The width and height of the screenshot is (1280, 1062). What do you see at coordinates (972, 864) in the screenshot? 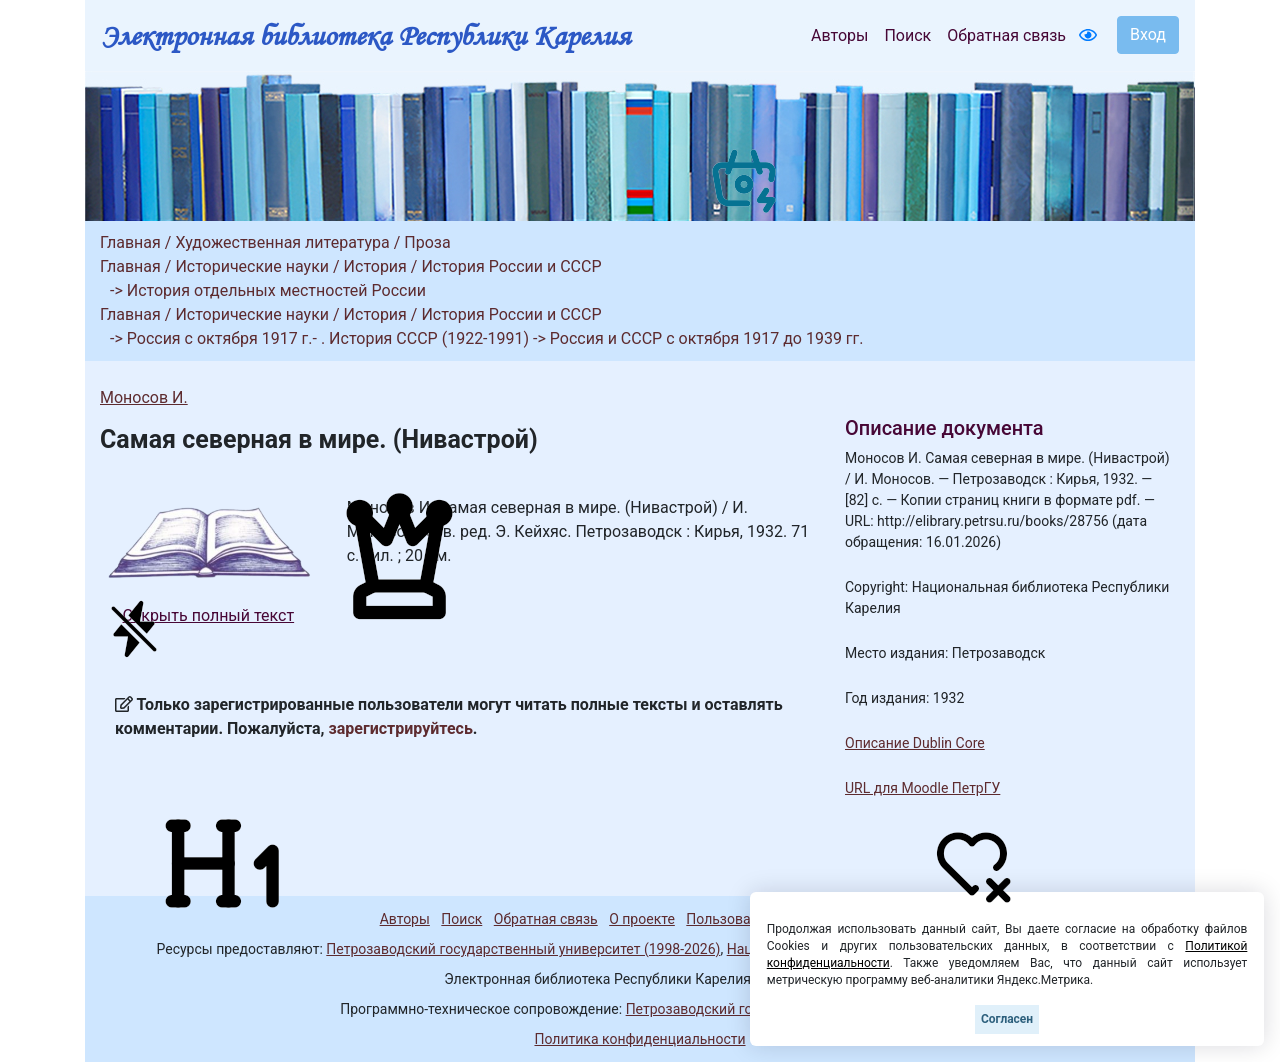
I see `remove from favorites` at bounding box center [972, 864].